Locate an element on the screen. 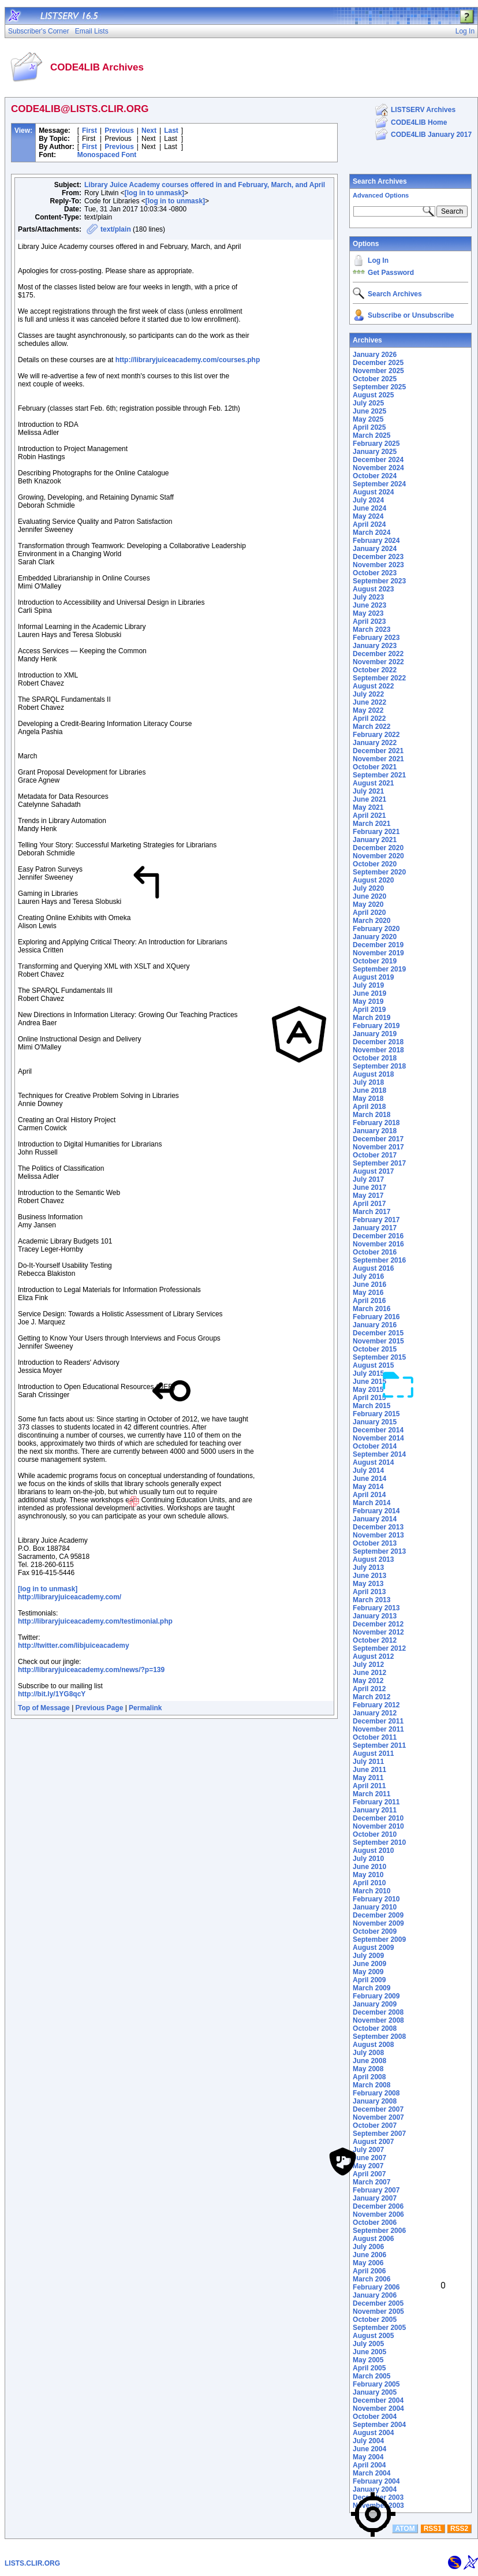 The width and height of the screenshot is (478, 2576). swipe left to dismiss or navigate back is located at coordinates (171, 1391).